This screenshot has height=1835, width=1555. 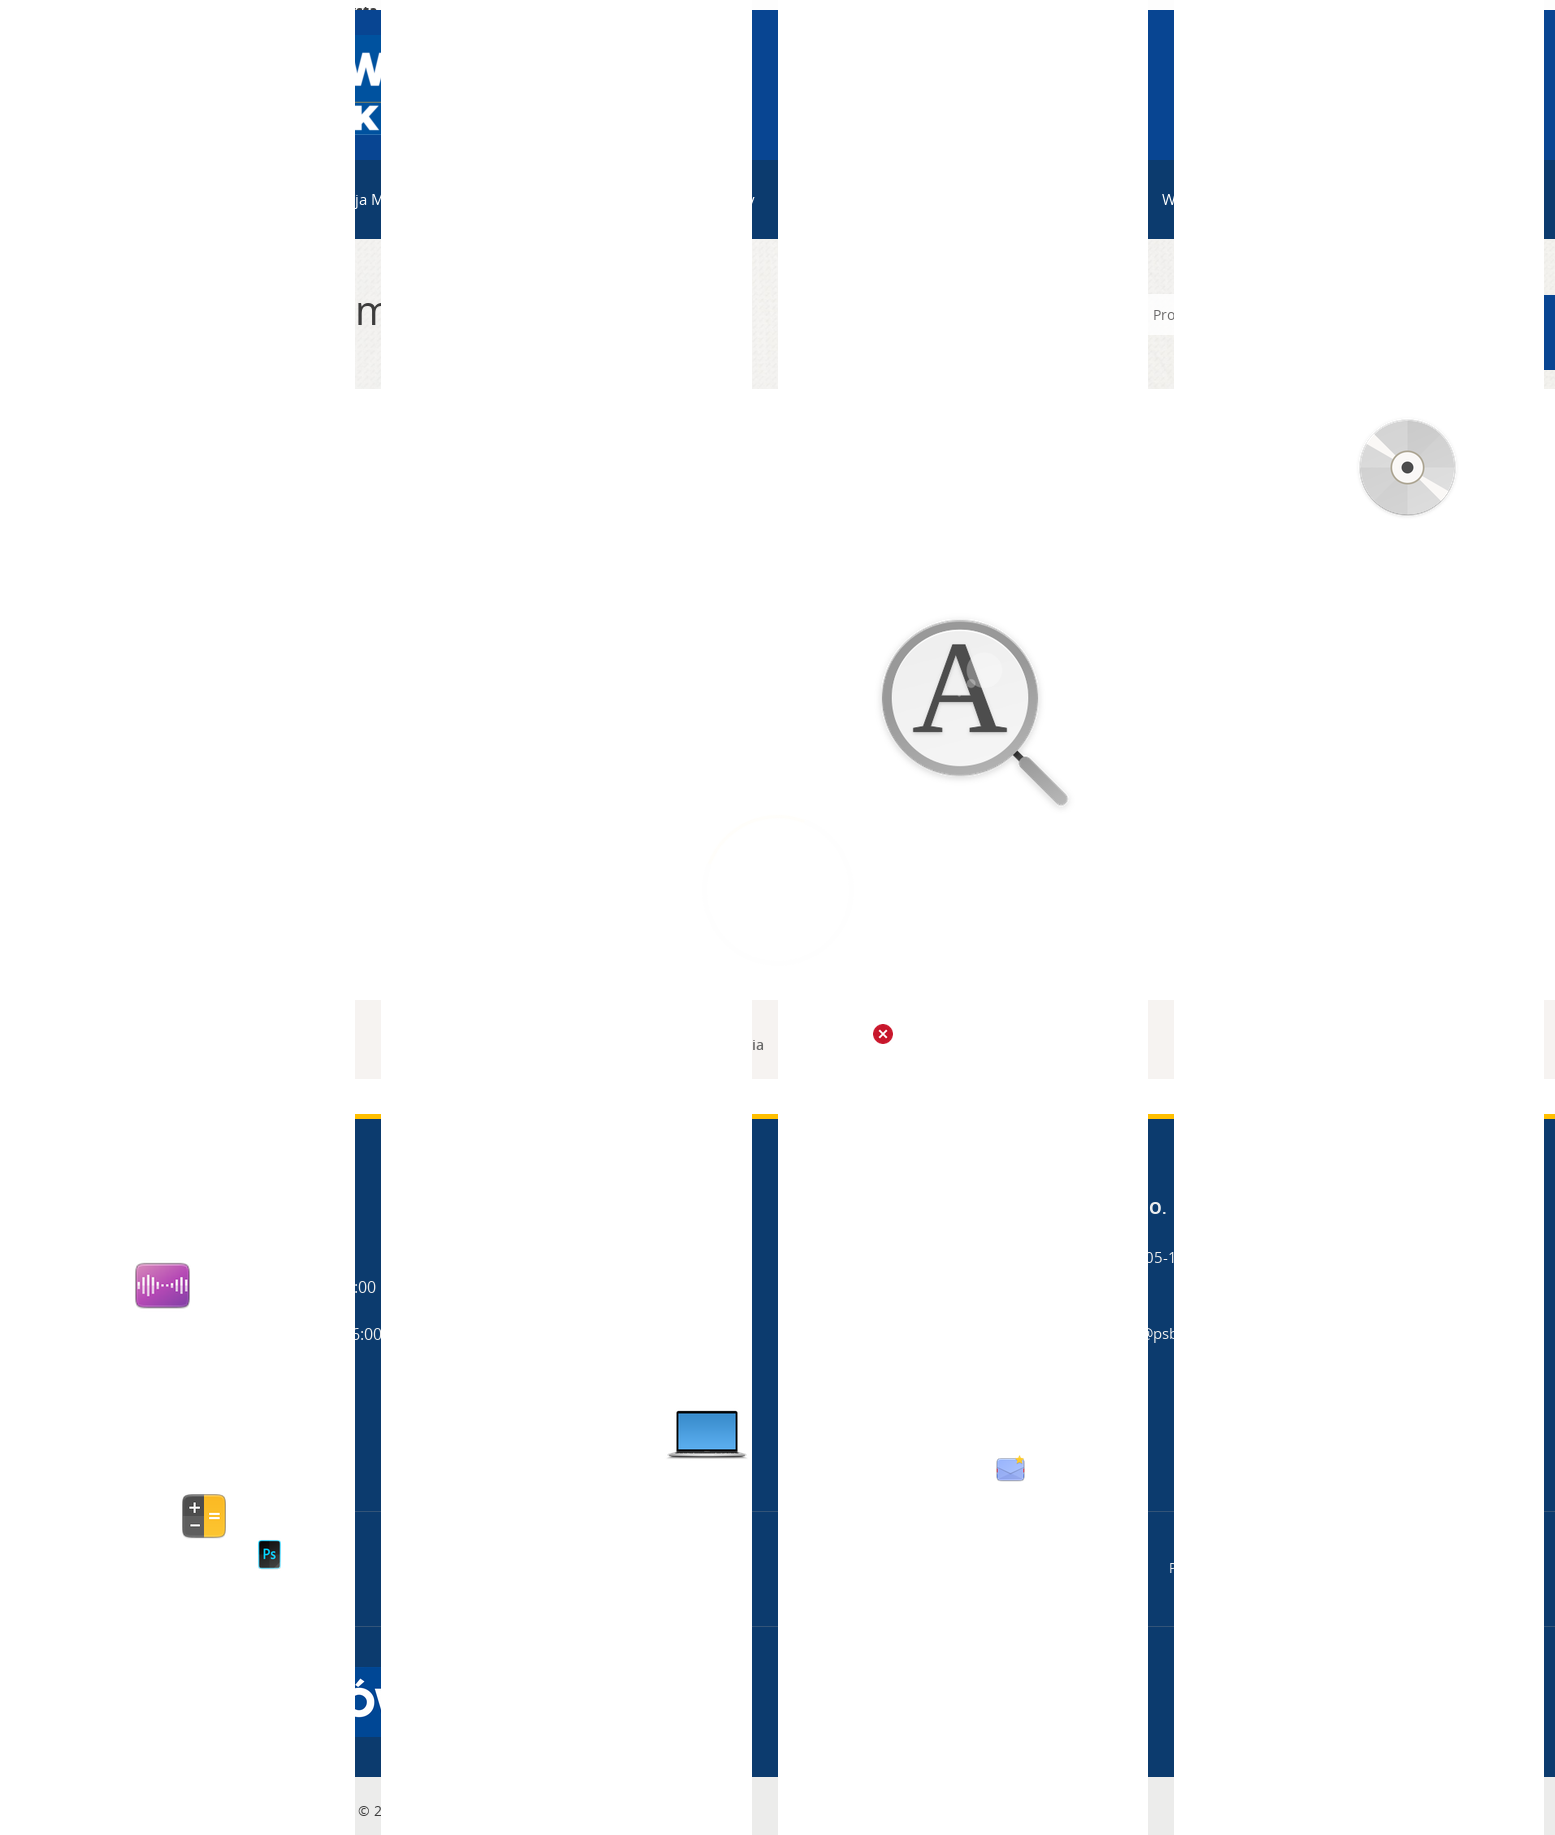 I want to click on represents this macbook pro in system settings, so click(x=707, y=1428).